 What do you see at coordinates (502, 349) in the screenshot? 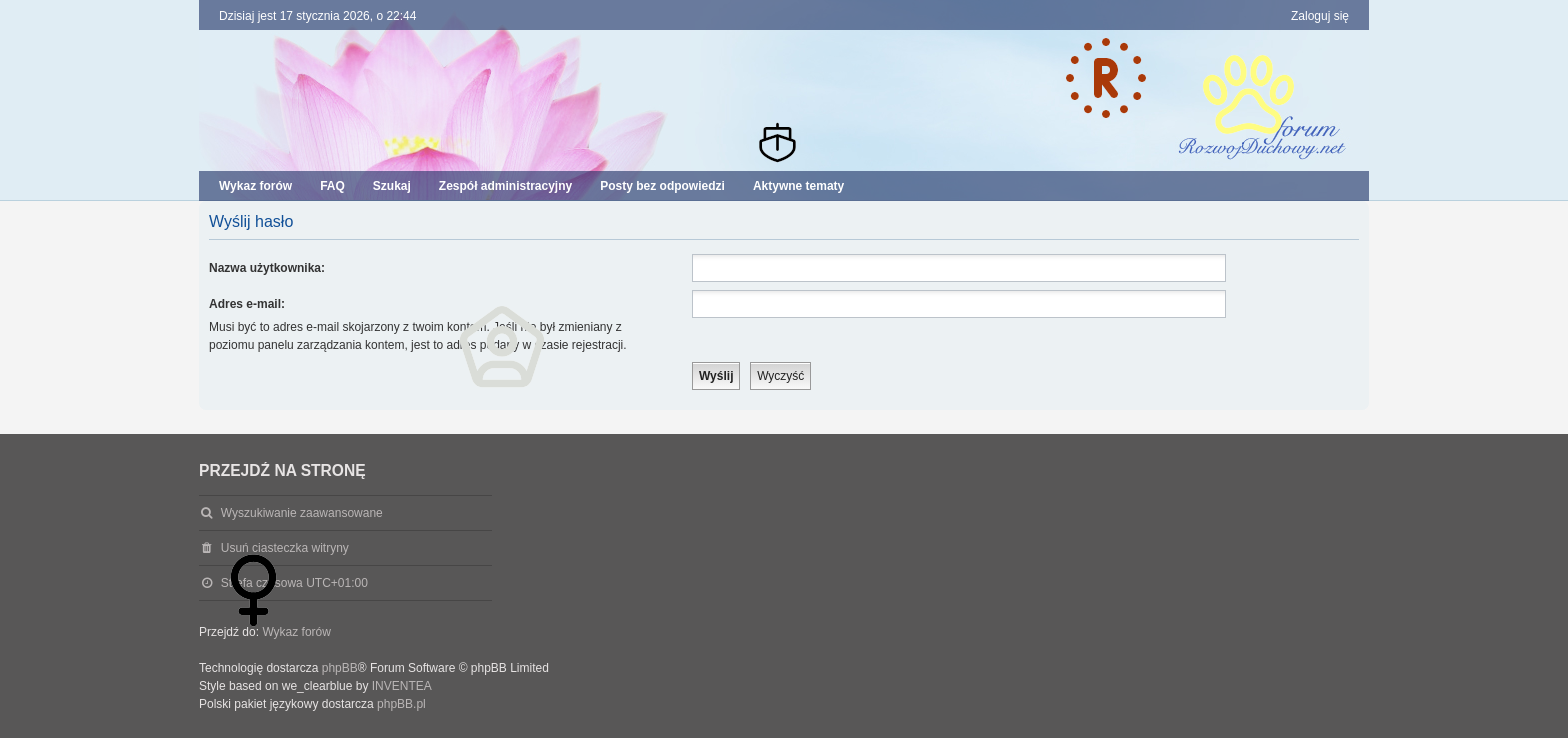
I see `view user profile` at bounding box center [502, 349].